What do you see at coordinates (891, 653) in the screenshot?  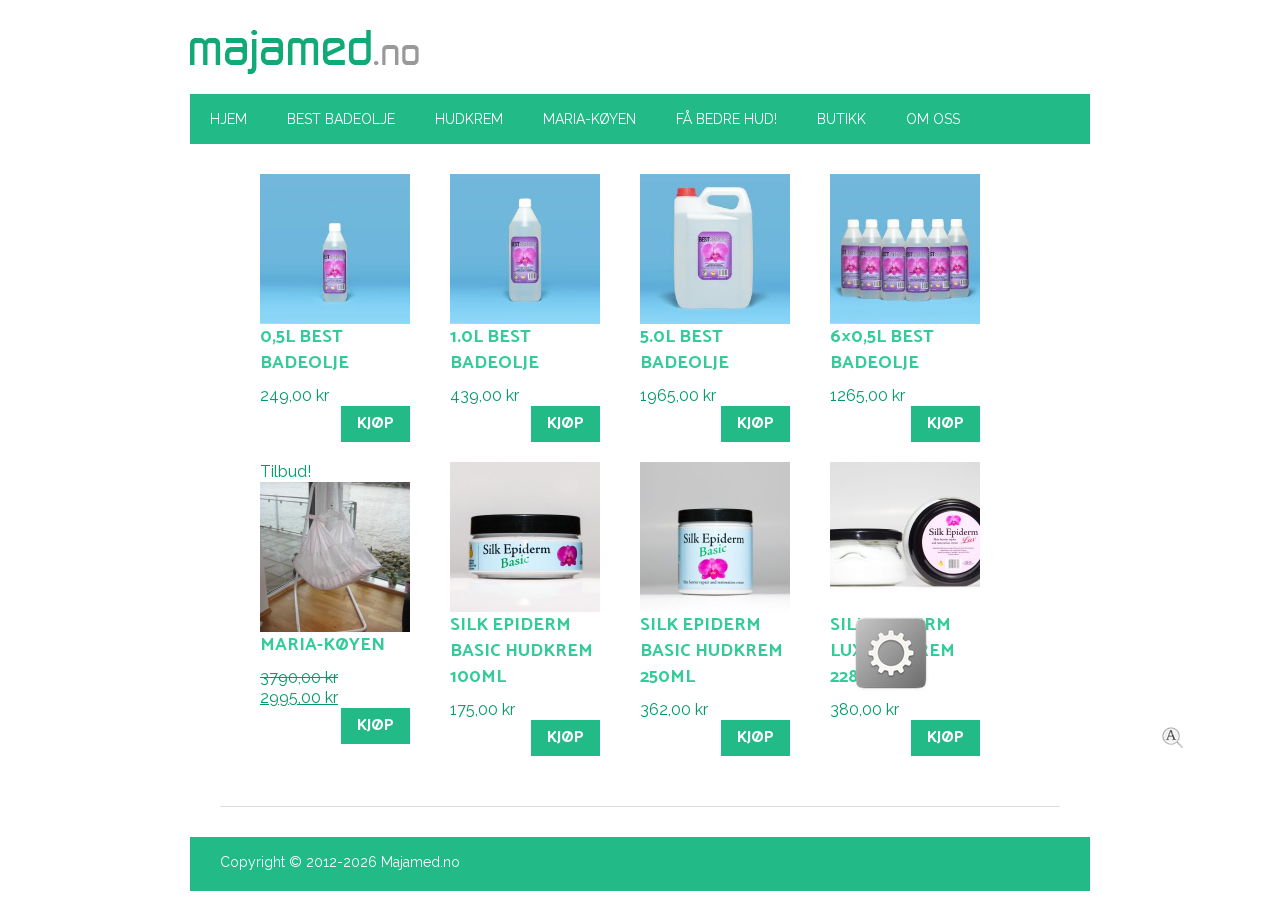 I see `executable file or application ready to run` at bounding box center [891, 653].